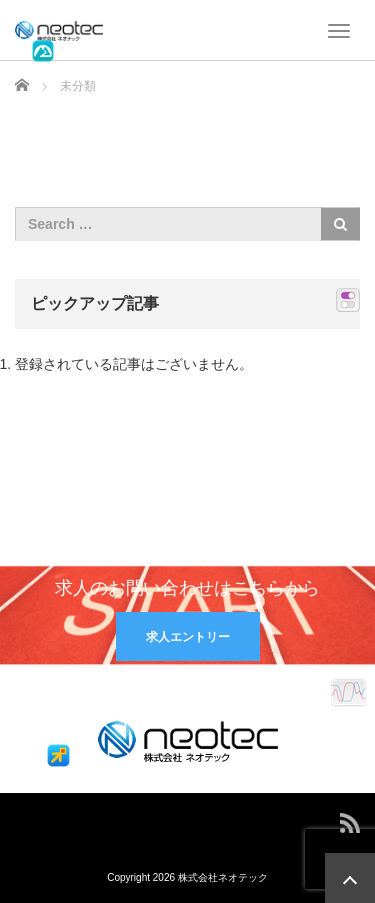  I want to click on open power statistics application, so click(348, 692).